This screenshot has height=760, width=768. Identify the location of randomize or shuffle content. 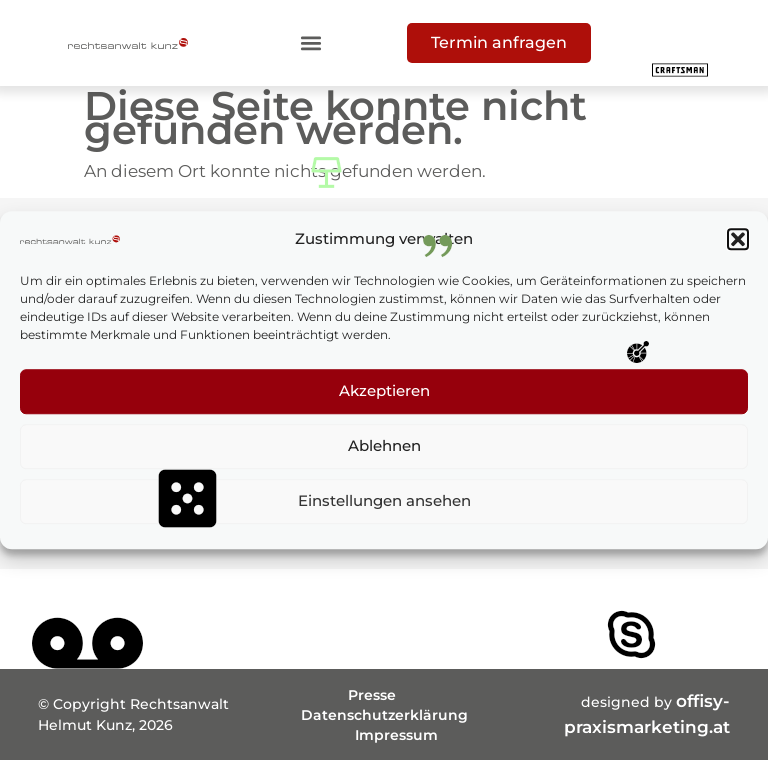
(187, 498).